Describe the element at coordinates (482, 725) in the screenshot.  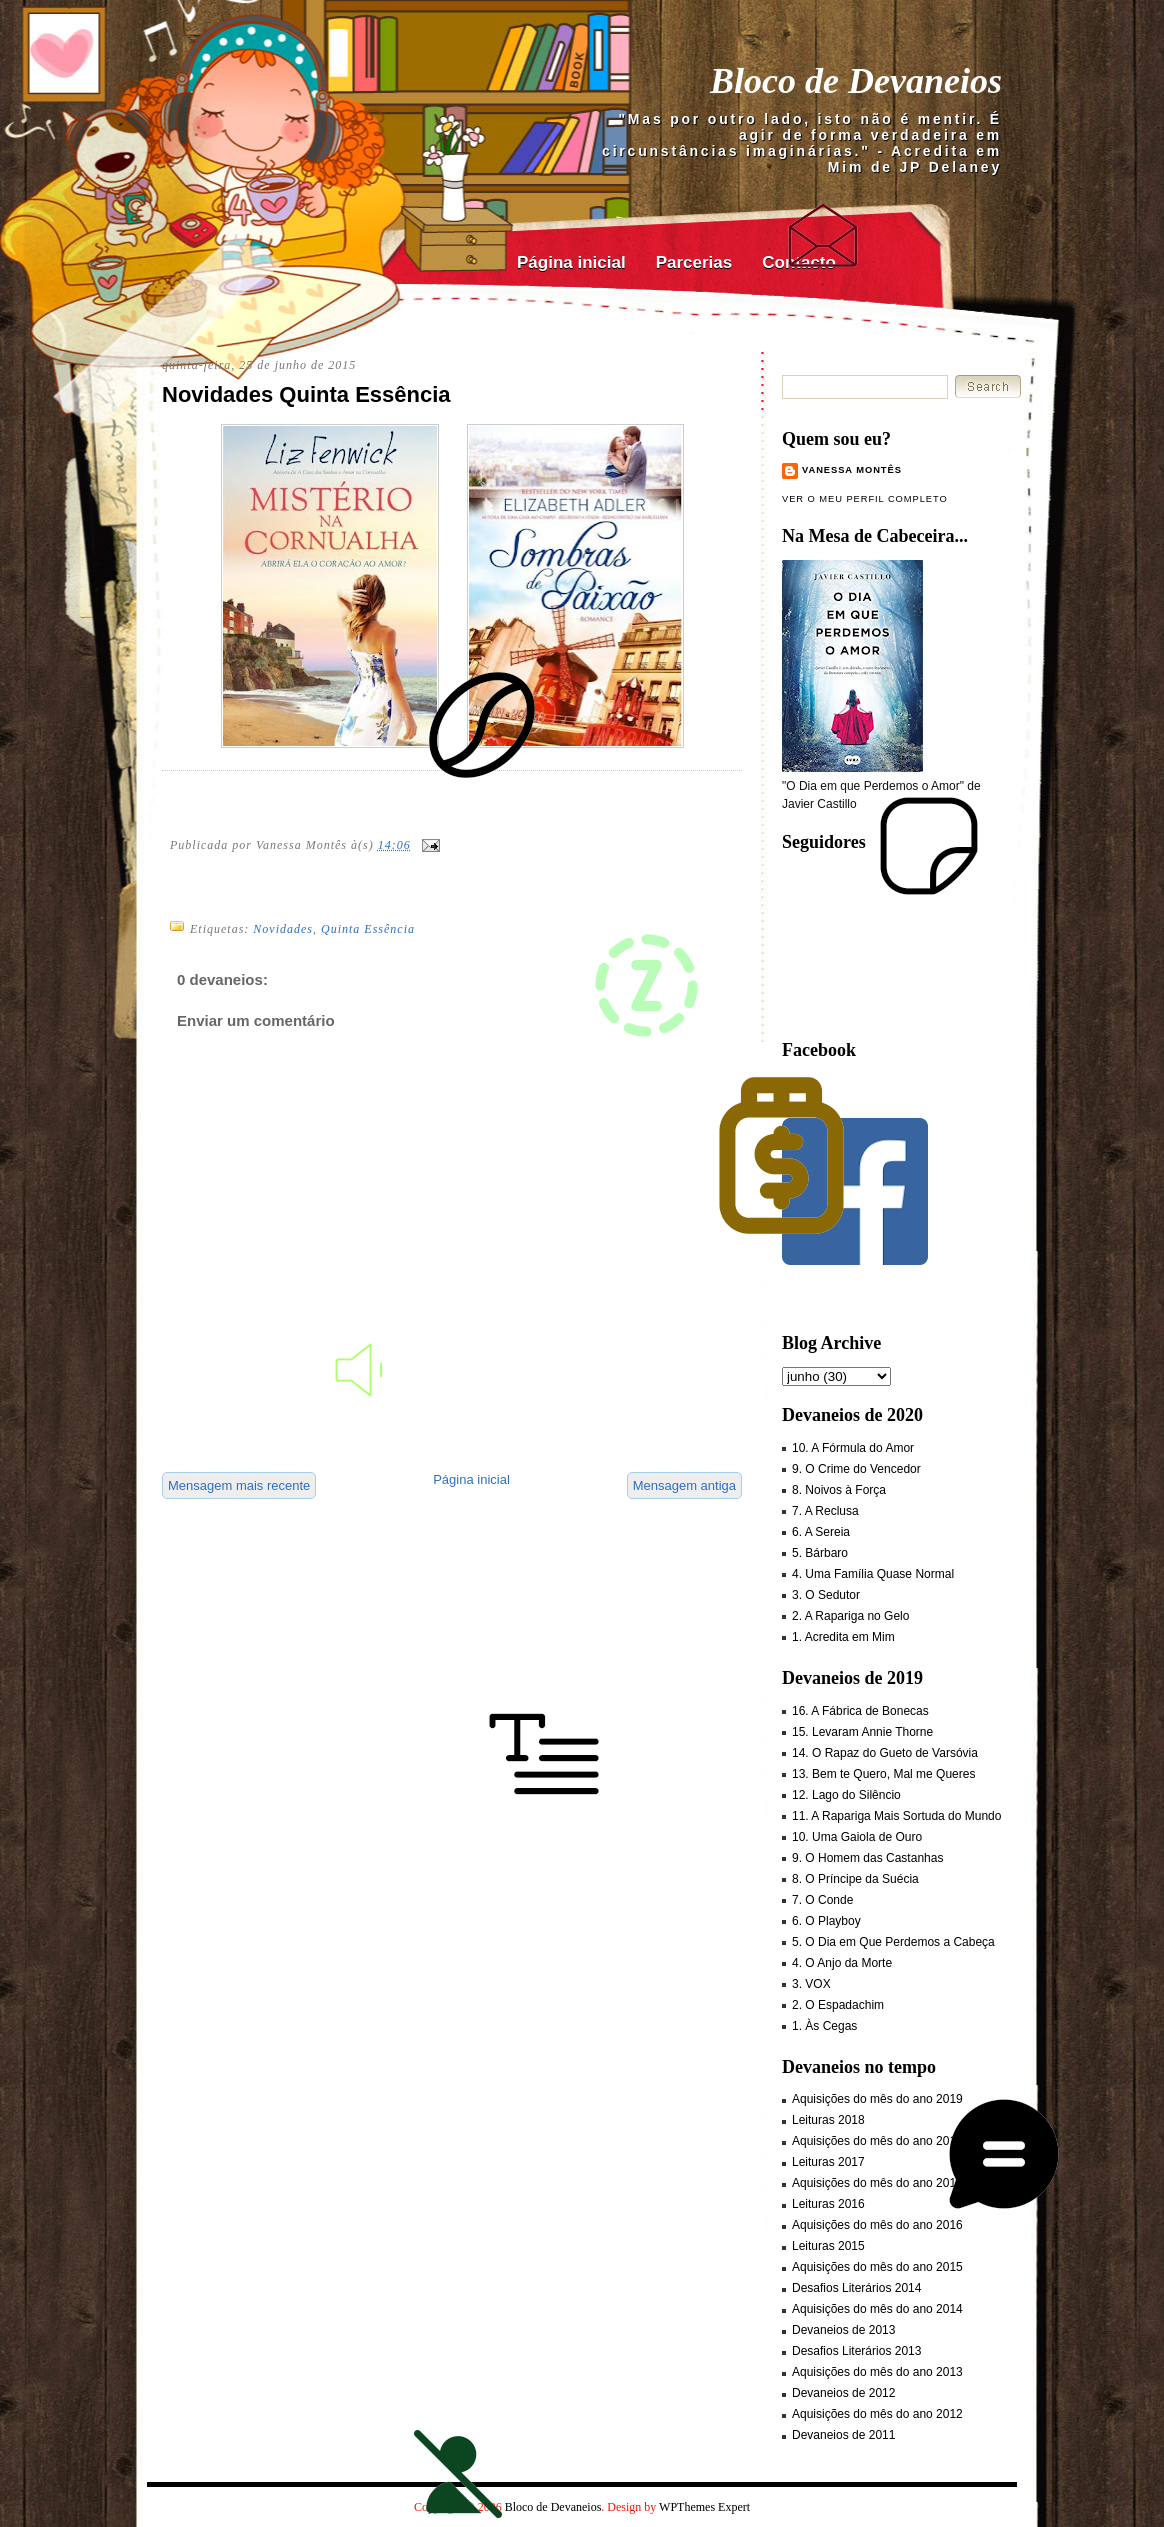
I see `browse coffee shops or cafés nearby` at that location.